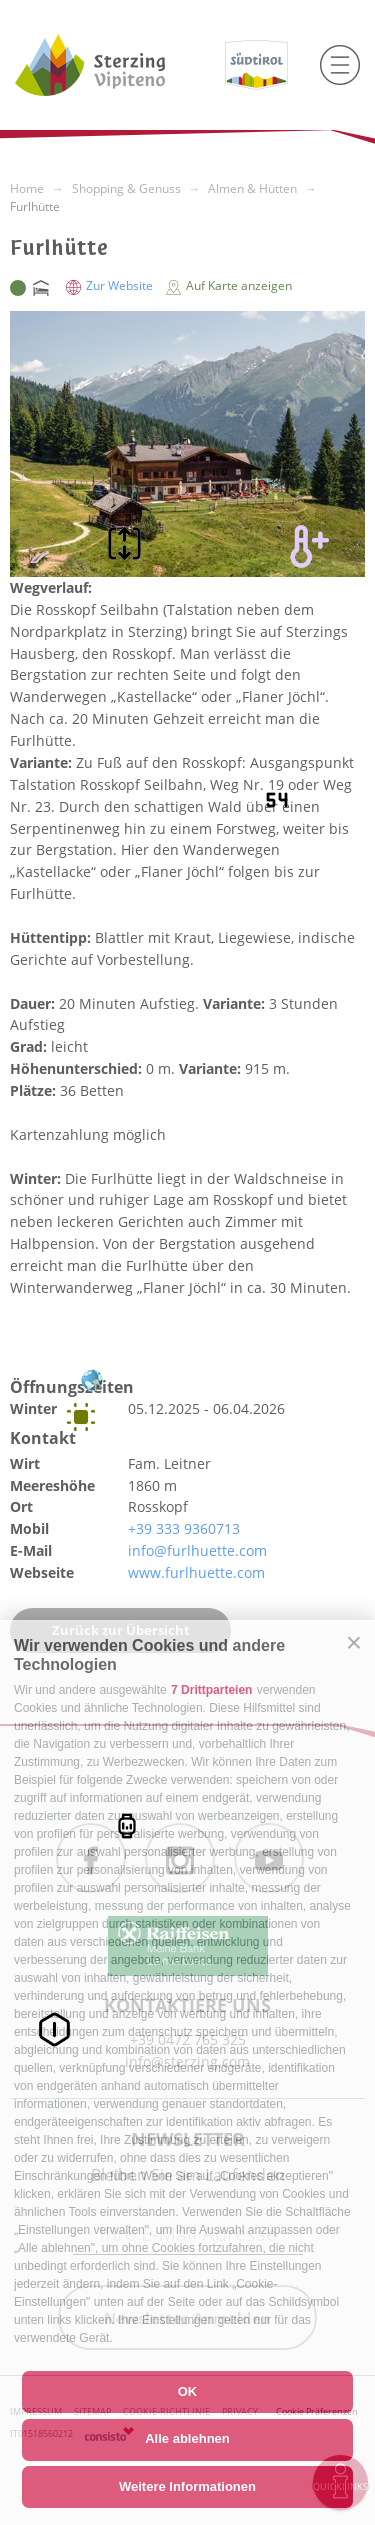  What do you see at coordinates (124, 543) in the screenshot?
I see `switch to tall or portrait viewport mode` at bounding box center [124, 543].